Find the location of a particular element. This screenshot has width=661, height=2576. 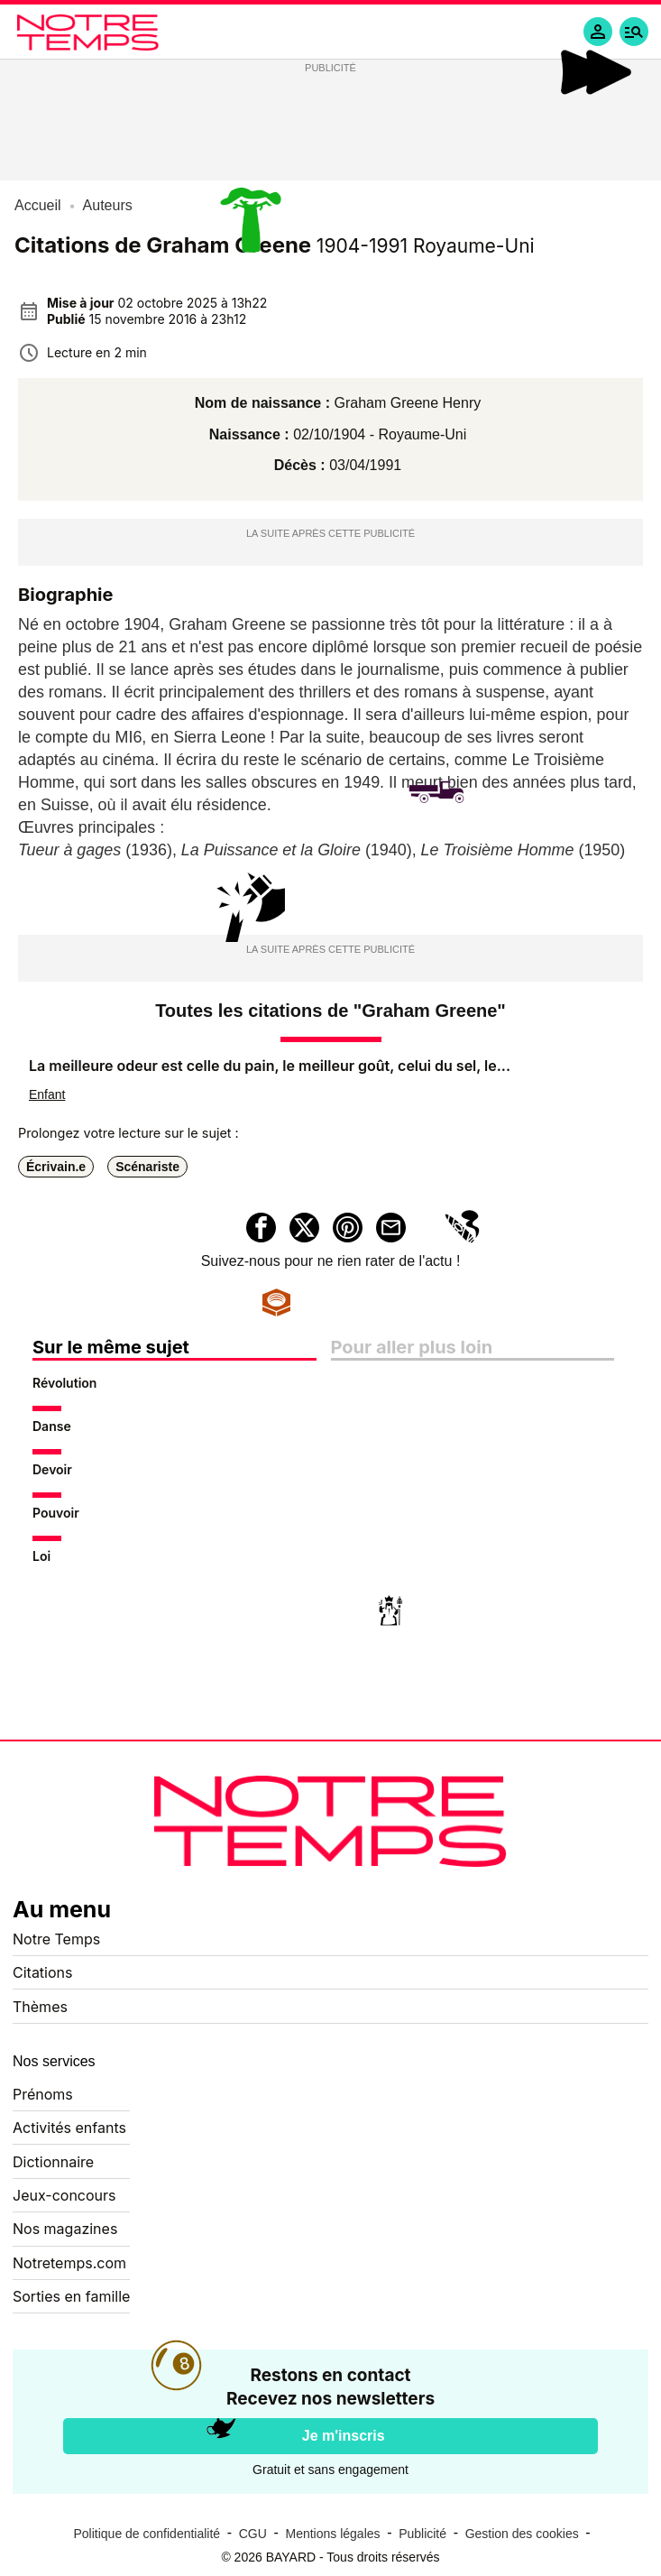

indicates smoking area or smoking permitted is located at coordinates (462, 1226).